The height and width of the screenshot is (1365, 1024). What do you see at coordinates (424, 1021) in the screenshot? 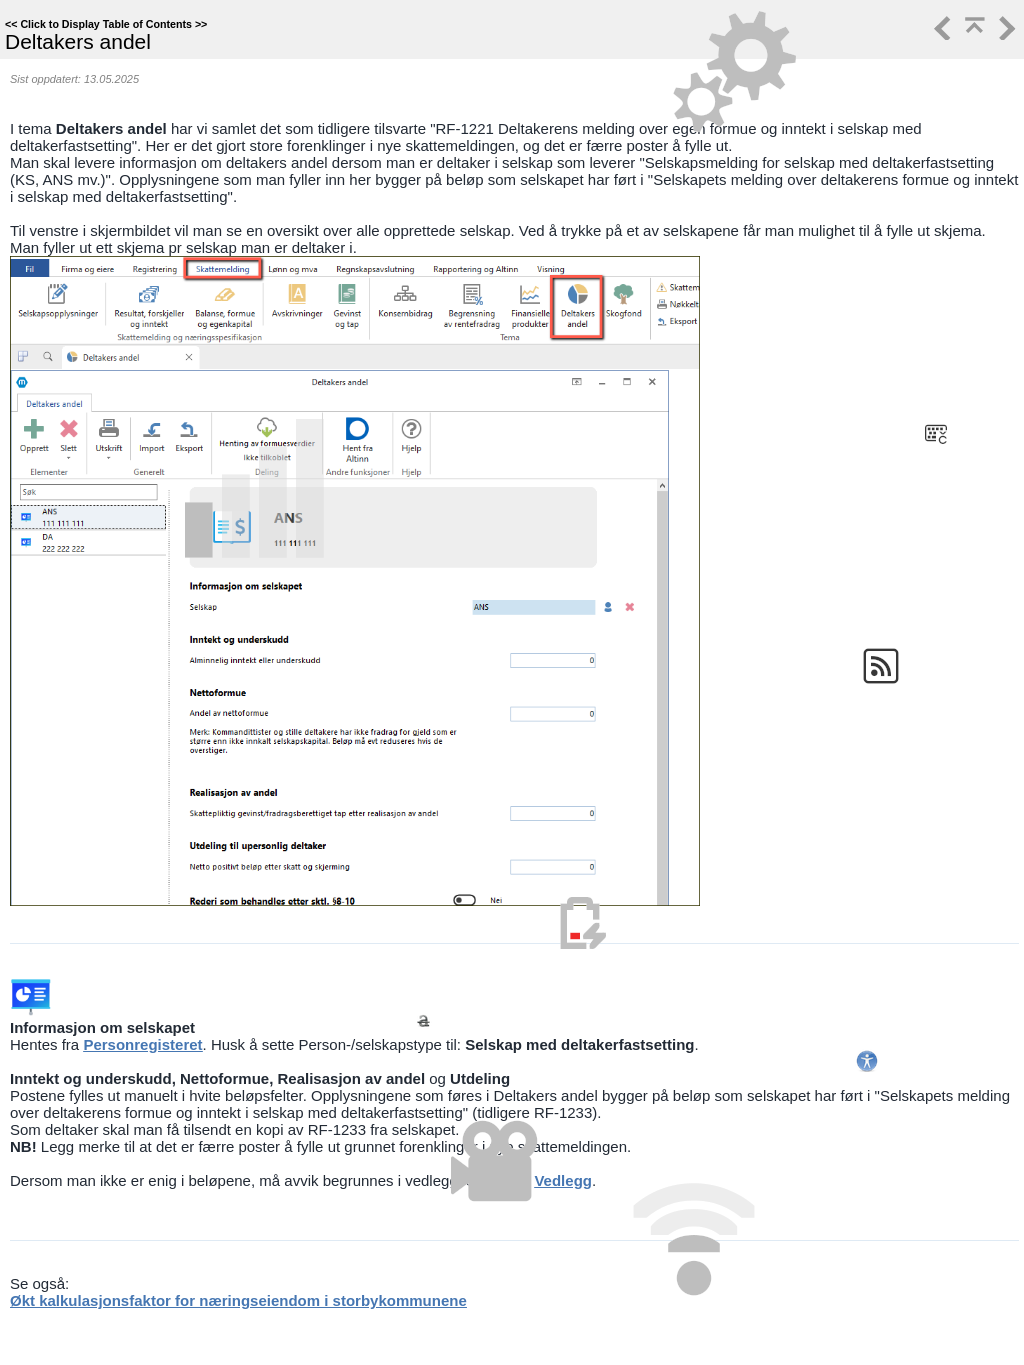
I see `apply strikethrough formatting to selected text` at bounding box center [424, 1021].